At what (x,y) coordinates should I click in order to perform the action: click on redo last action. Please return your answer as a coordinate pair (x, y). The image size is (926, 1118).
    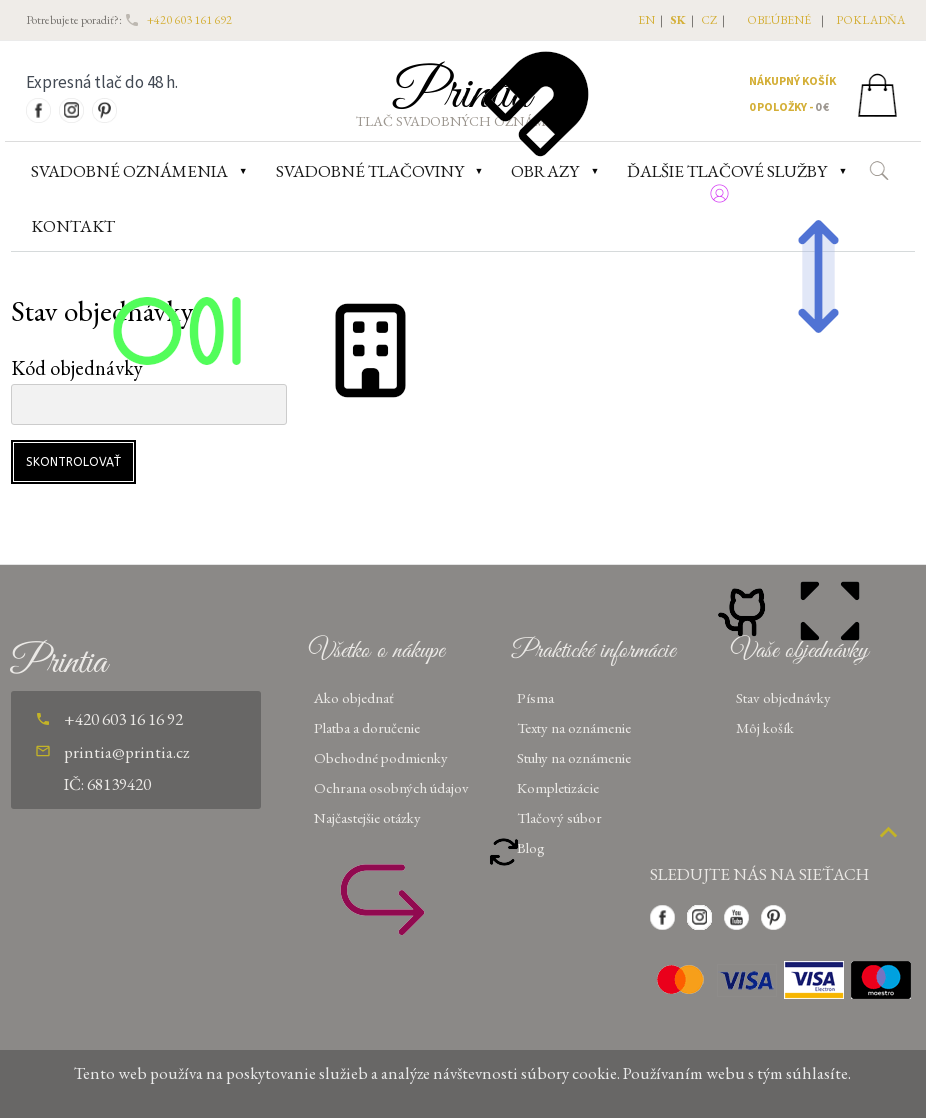
    Looking at the image, I should click on (382, 896).